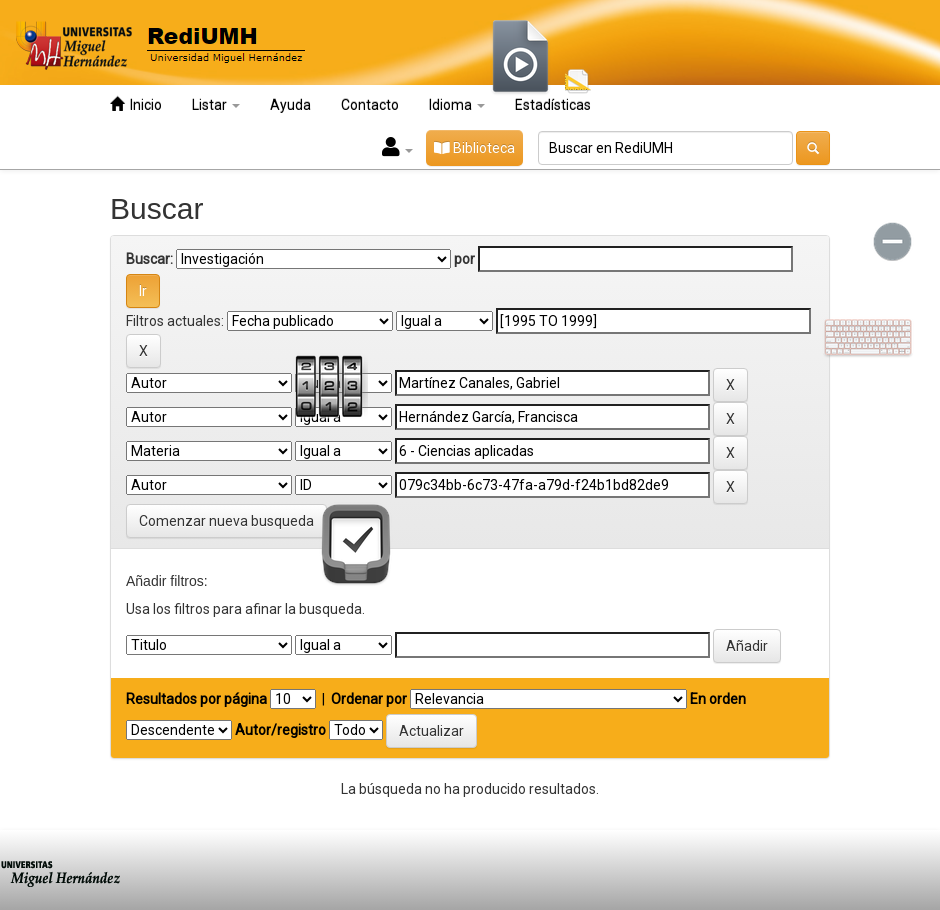 The image size is (940, 910). I want to click on connect to a wireless bluetooth keyboard, so click(868, 337).